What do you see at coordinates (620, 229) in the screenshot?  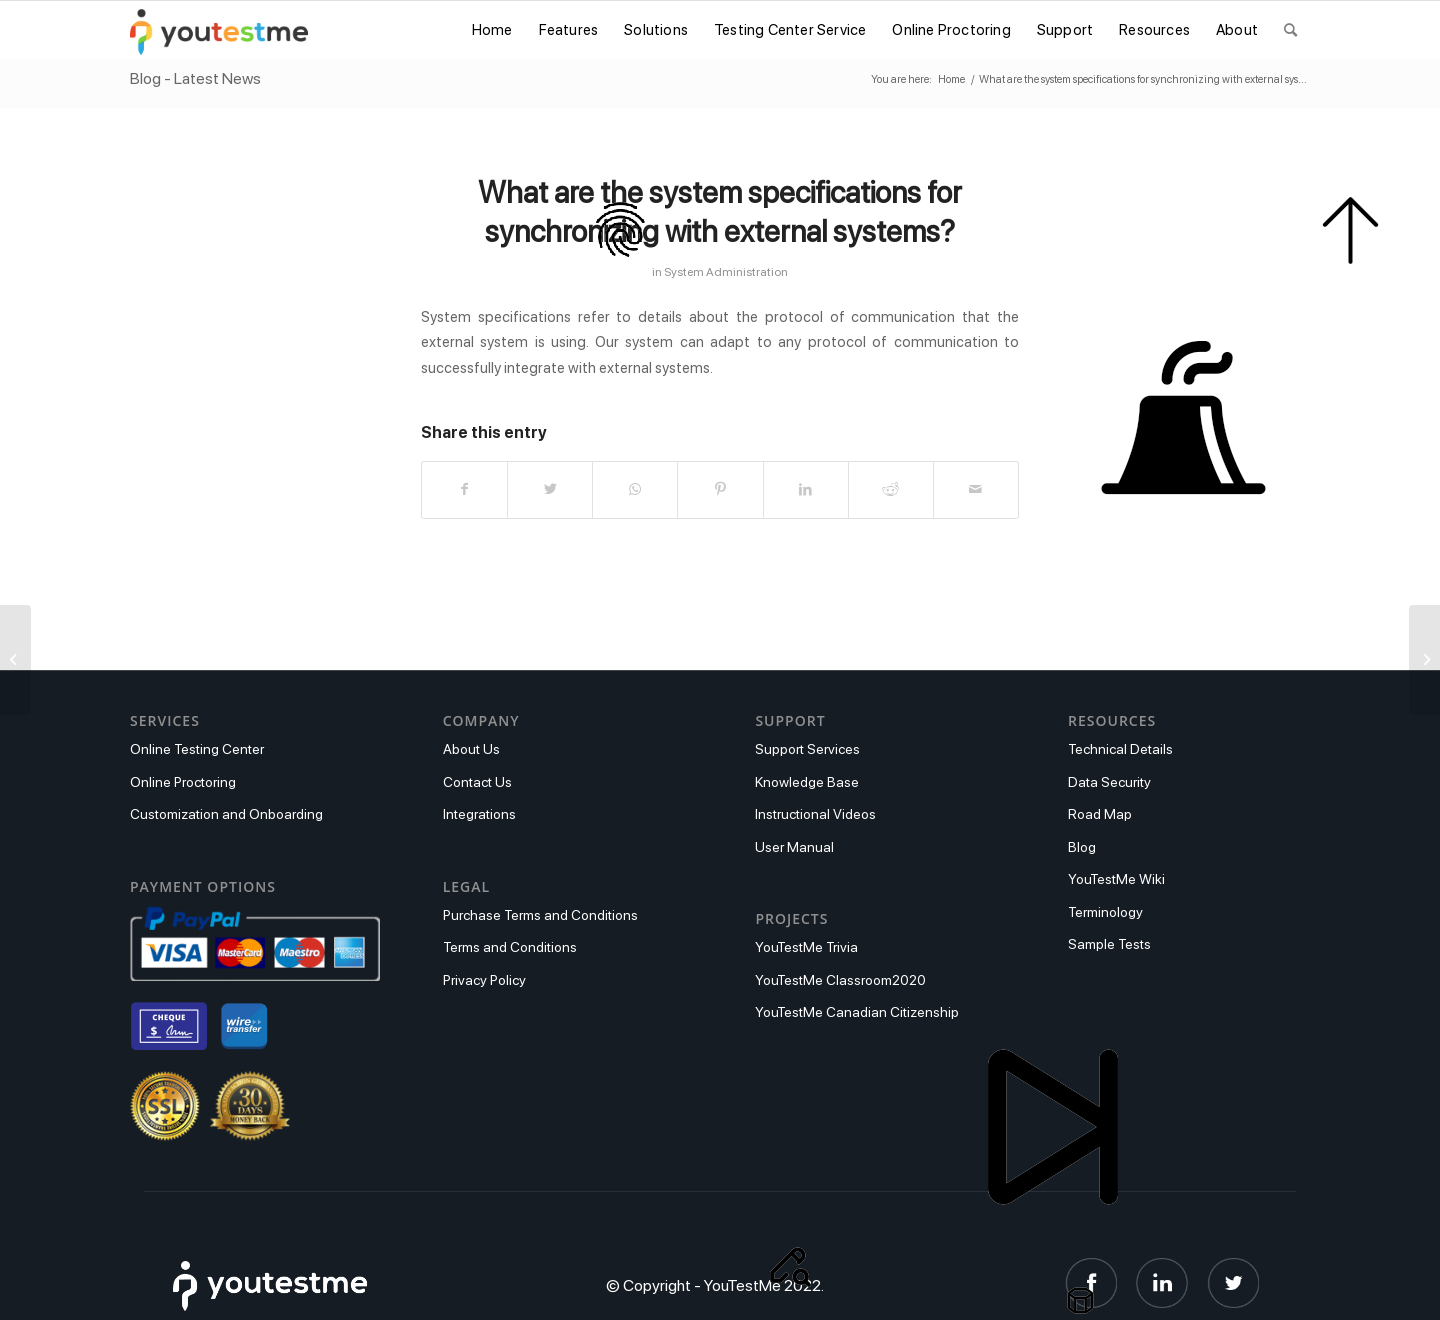 I see `authenticate with fingerprint` at bounding box center [620, 229].